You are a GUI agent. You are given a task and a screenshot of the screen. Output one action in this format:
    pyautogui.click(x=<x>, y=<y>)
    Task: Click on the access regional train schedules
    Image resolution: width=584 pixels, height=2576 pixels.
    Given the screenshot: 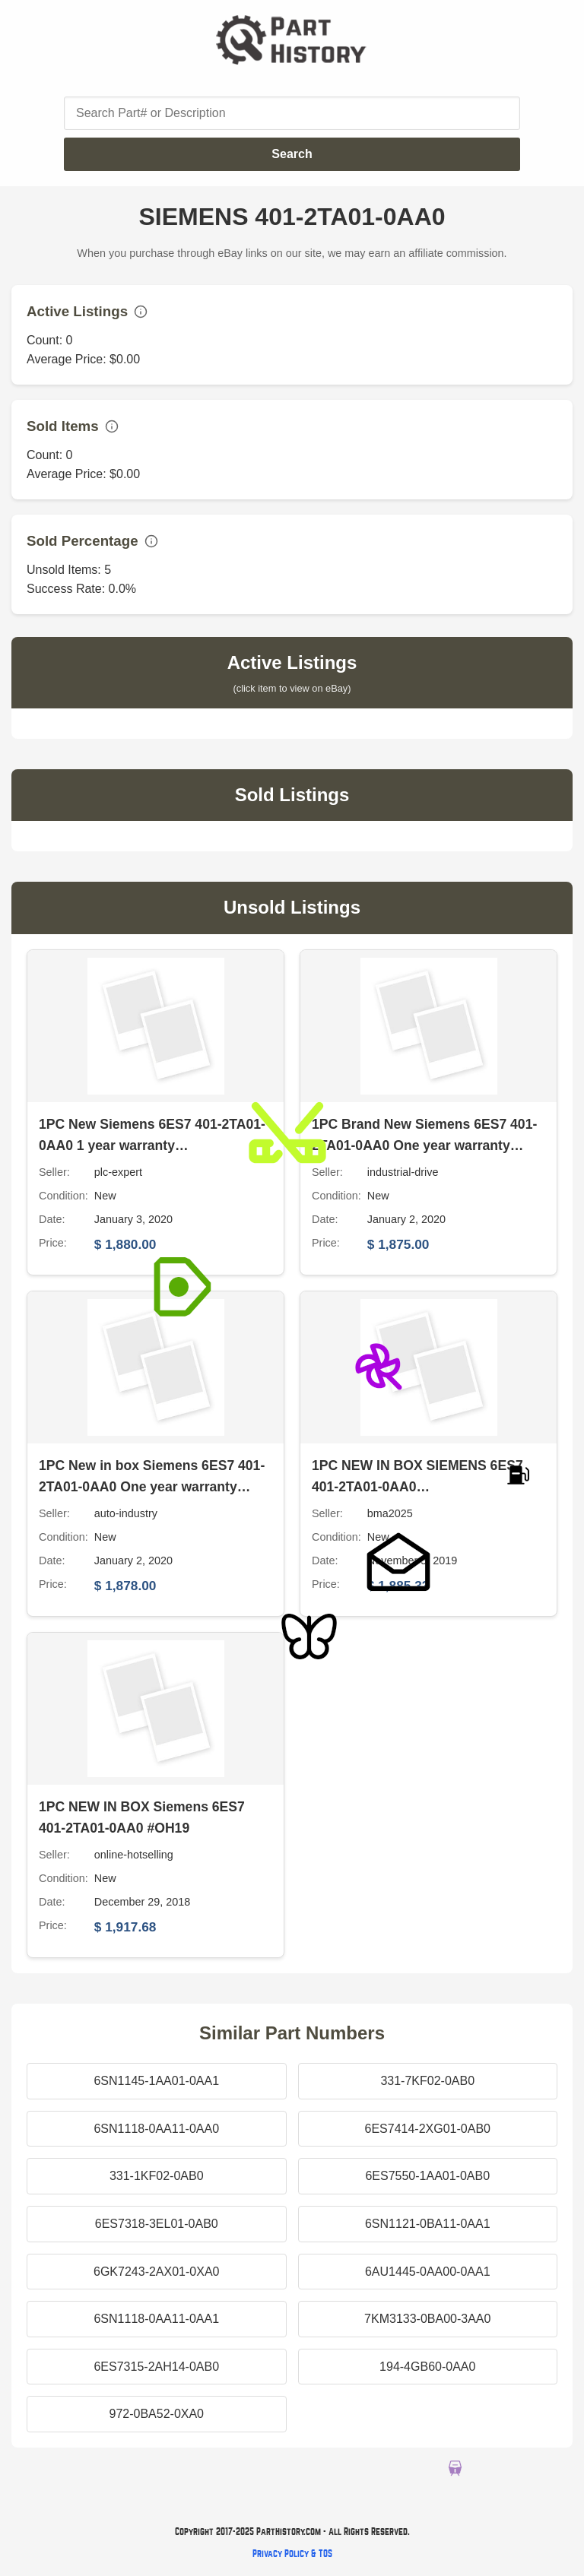 What is the action you would take?
    pyautogui.click(x=455, y=2467)
    